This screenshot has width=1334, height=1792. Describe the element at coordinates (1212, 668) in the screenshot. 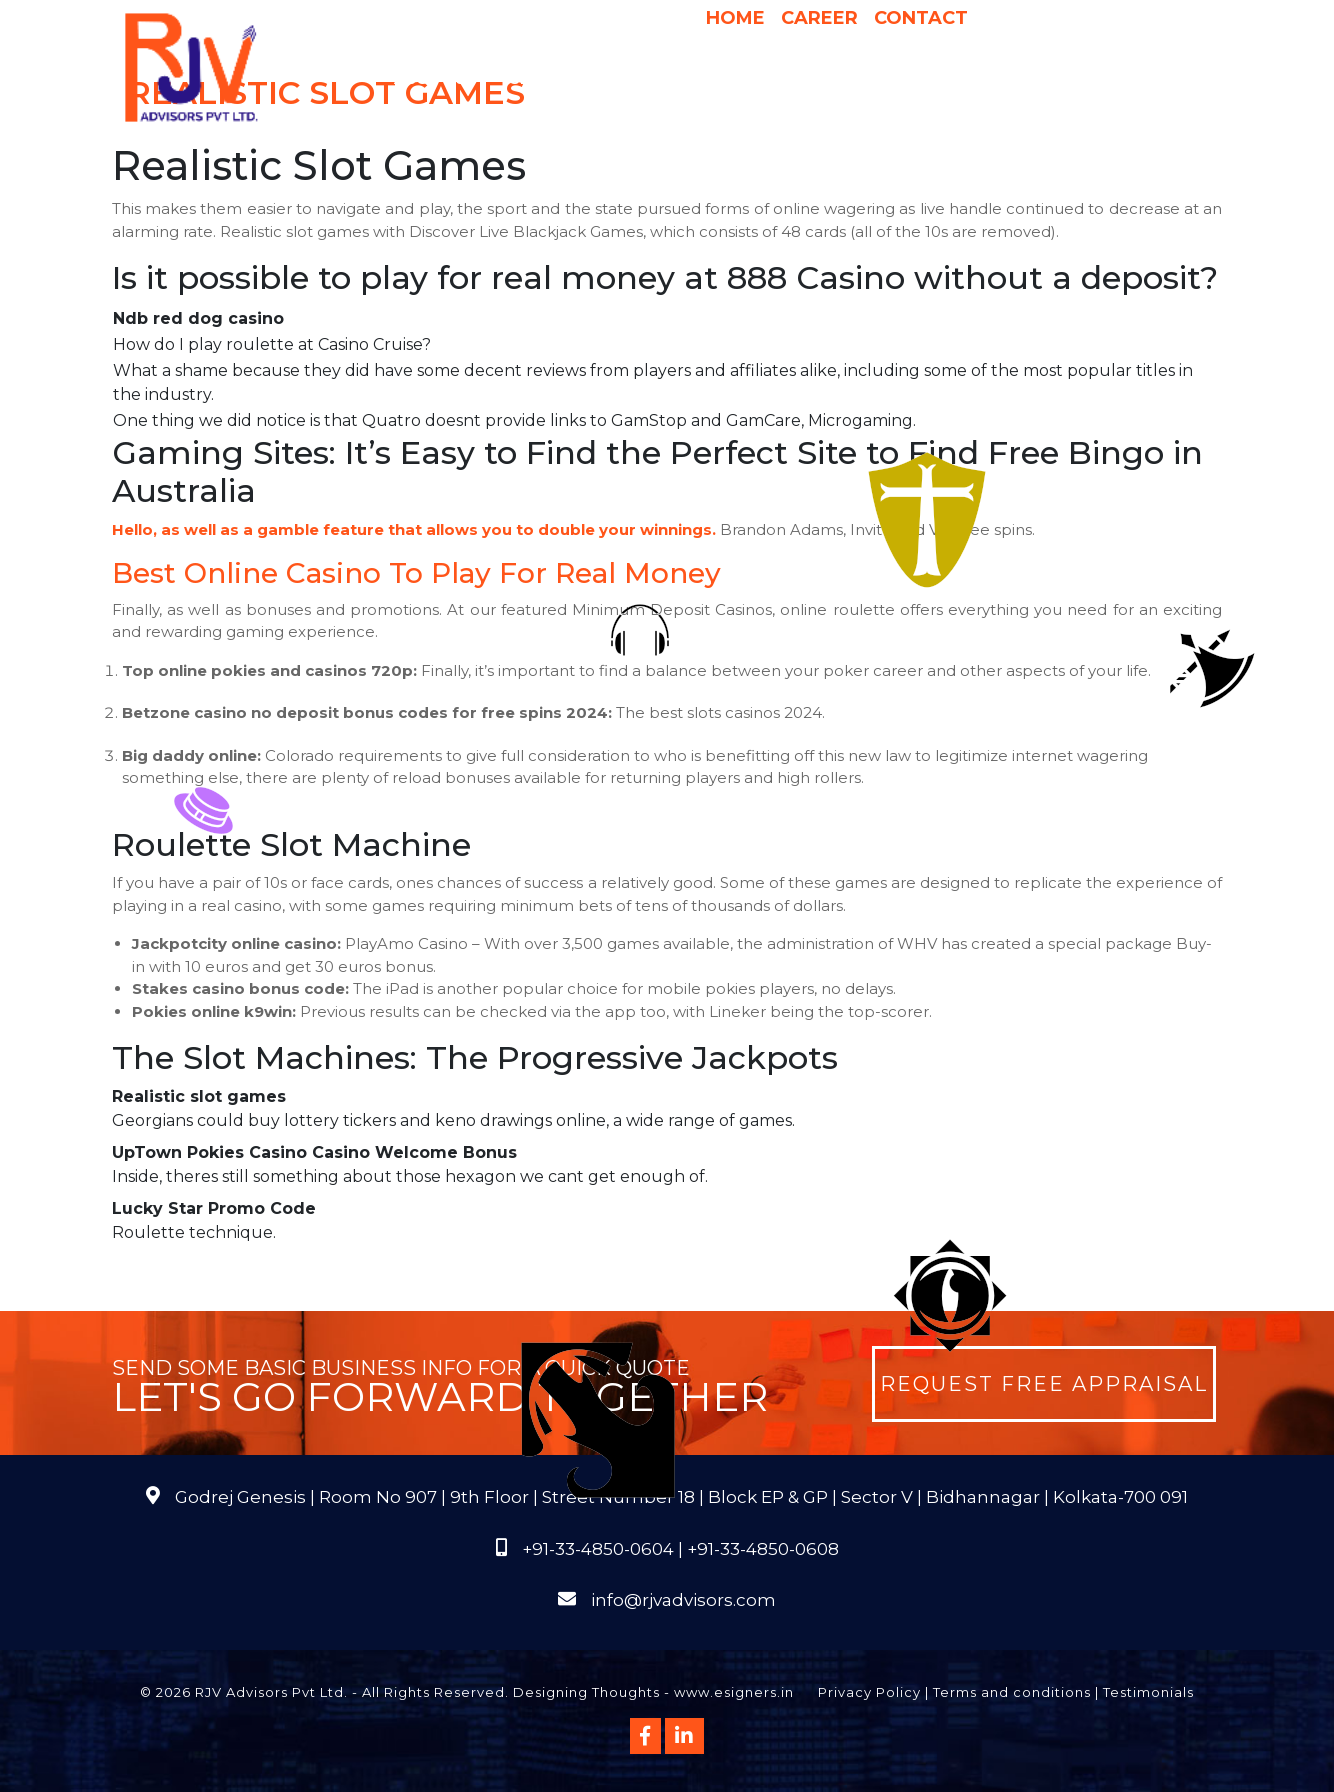

I see `select halberd weapon in game inventory` at that location.